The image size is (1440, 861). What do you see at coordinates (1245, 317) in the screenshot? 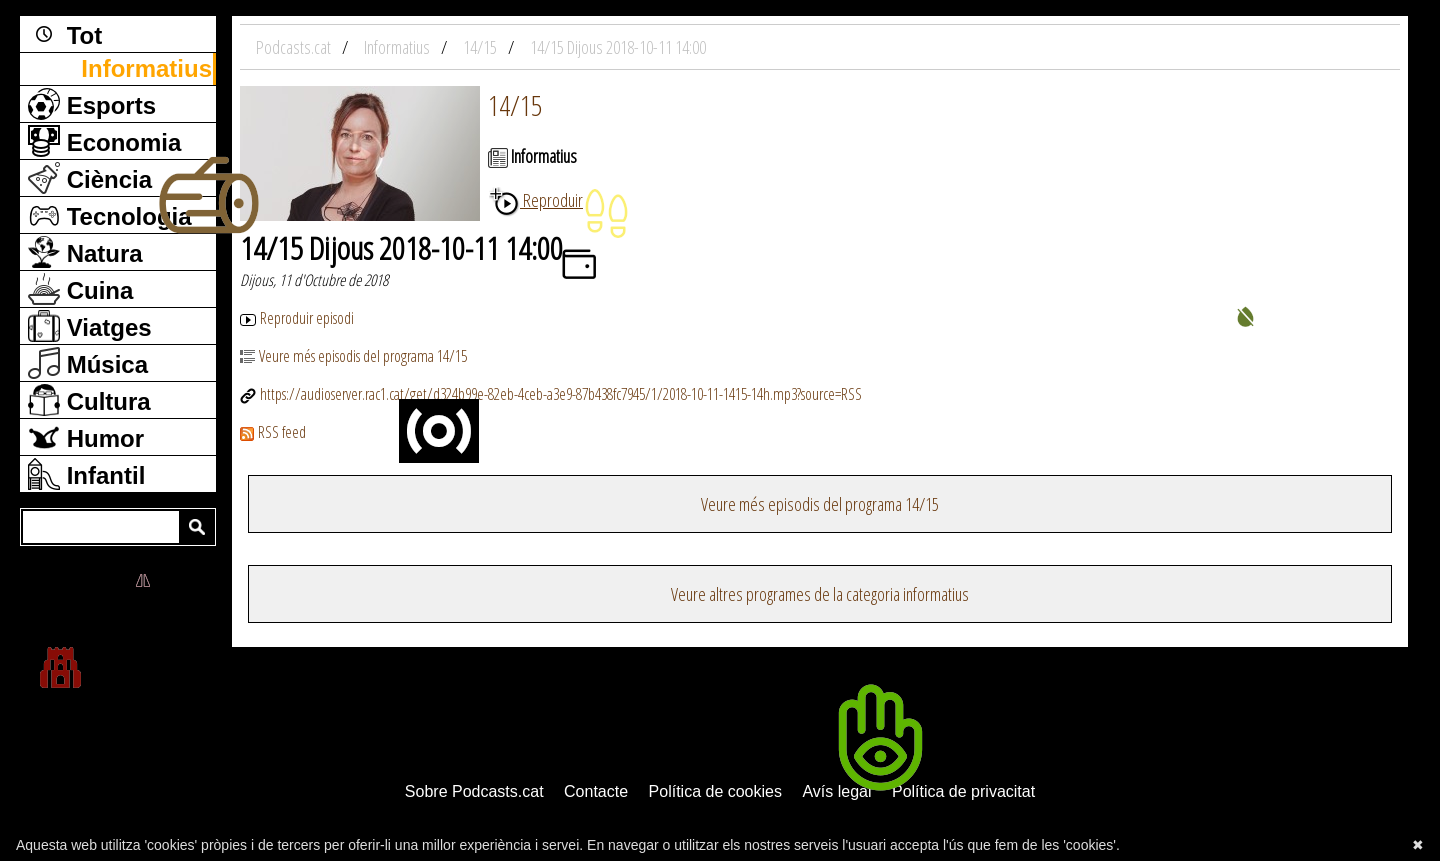
I see `disable water or liquid features` at bounding box center [1245, 317].